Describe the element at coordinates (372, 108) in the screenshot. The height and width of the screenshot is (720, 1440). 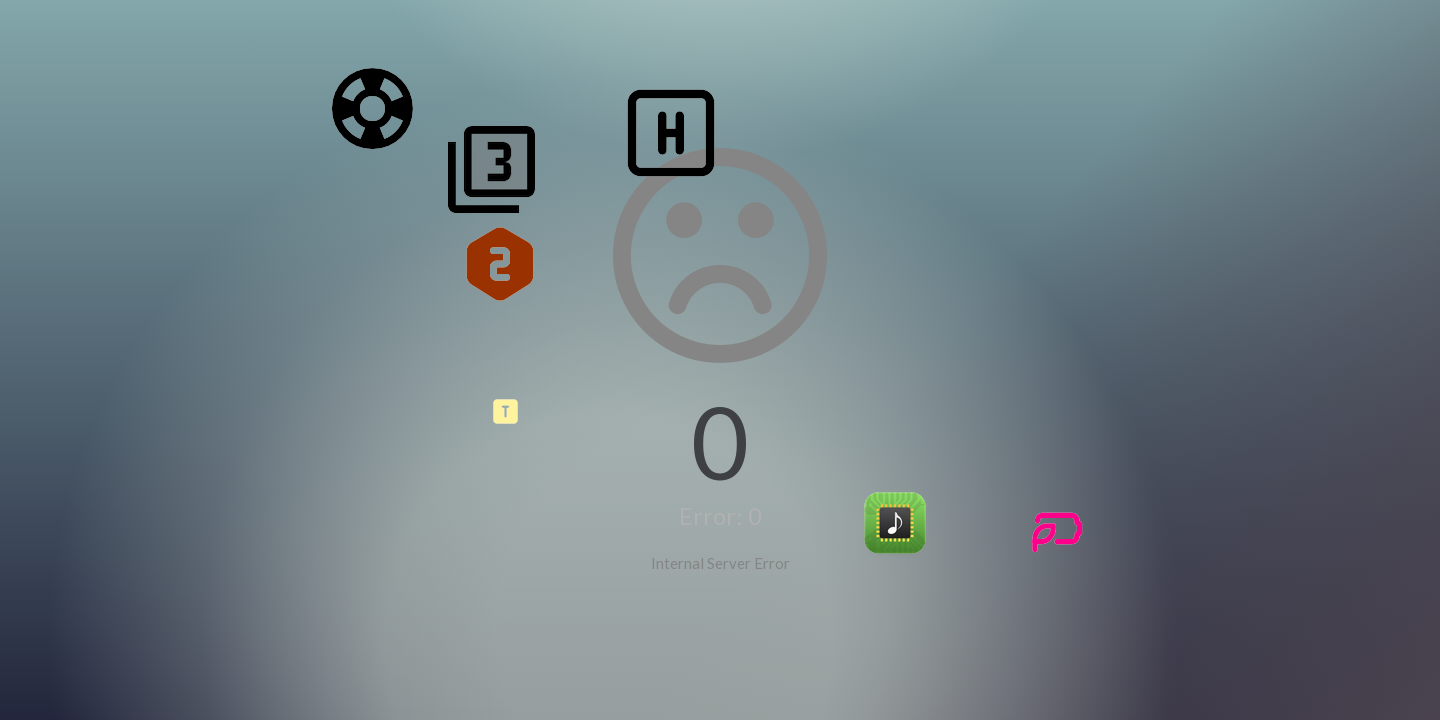
I see `access help and support options` at that location.